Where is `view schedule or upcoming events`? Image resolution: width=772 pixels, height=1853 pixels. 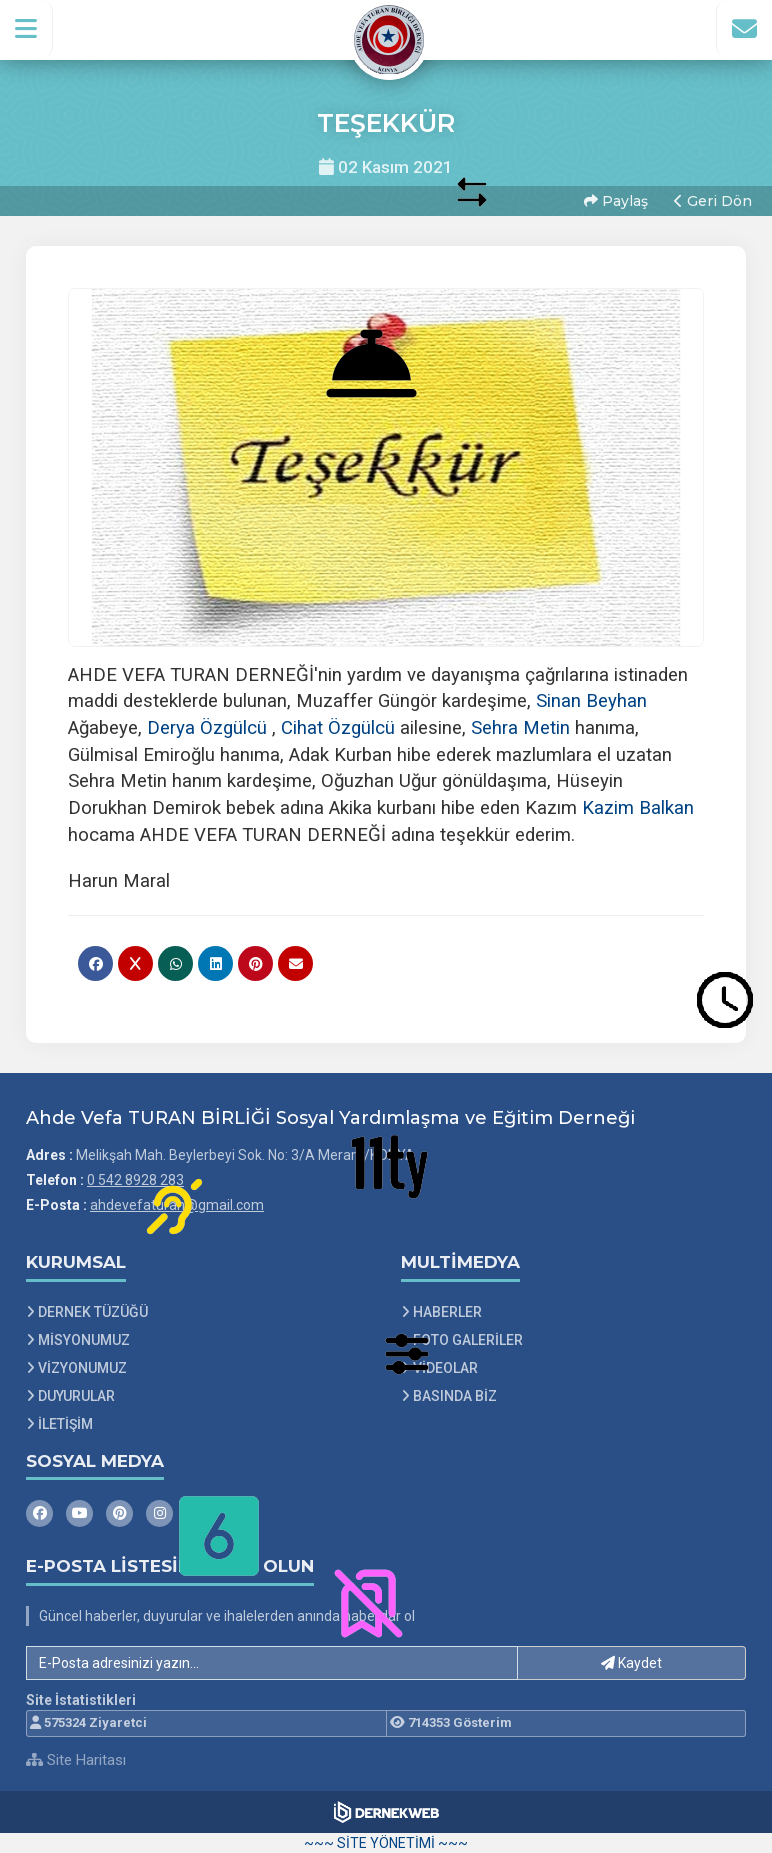 view schedule or upcoming events is located at coordinates (725, 1000).